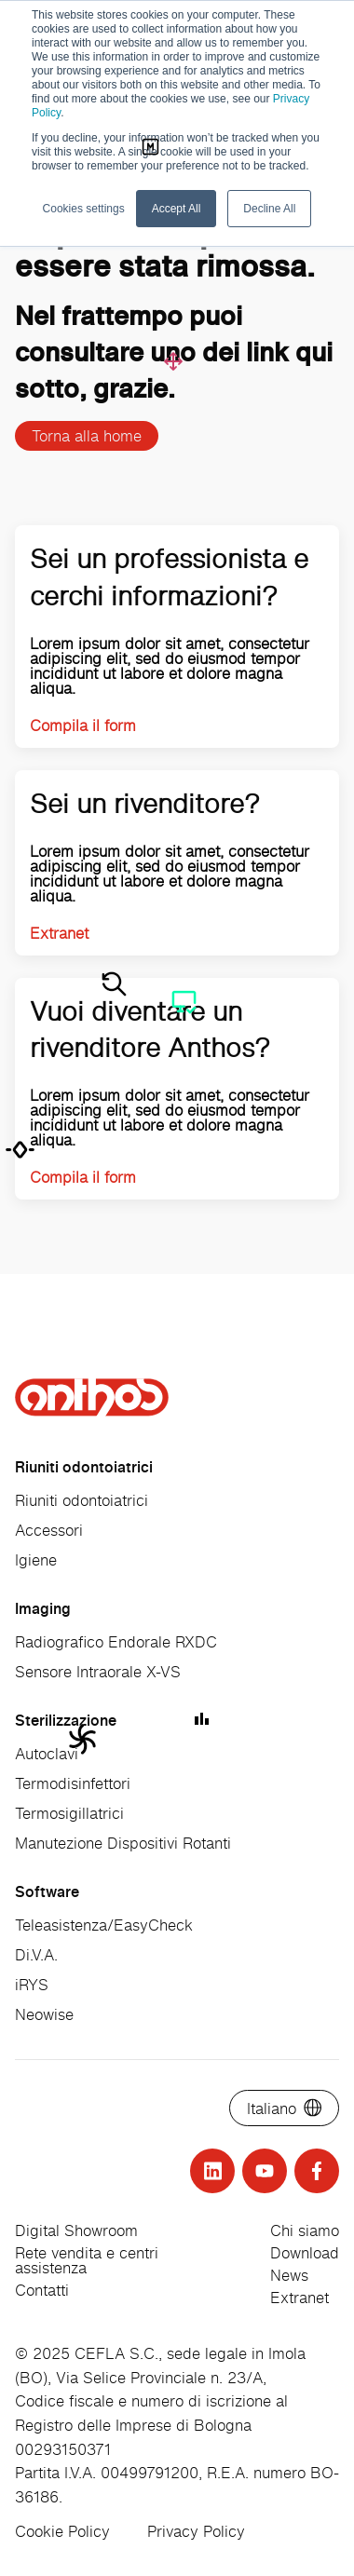 The width and height of the screenshot is (354, 2576). I want to click on reset zoom to default level, so click(114, 983).